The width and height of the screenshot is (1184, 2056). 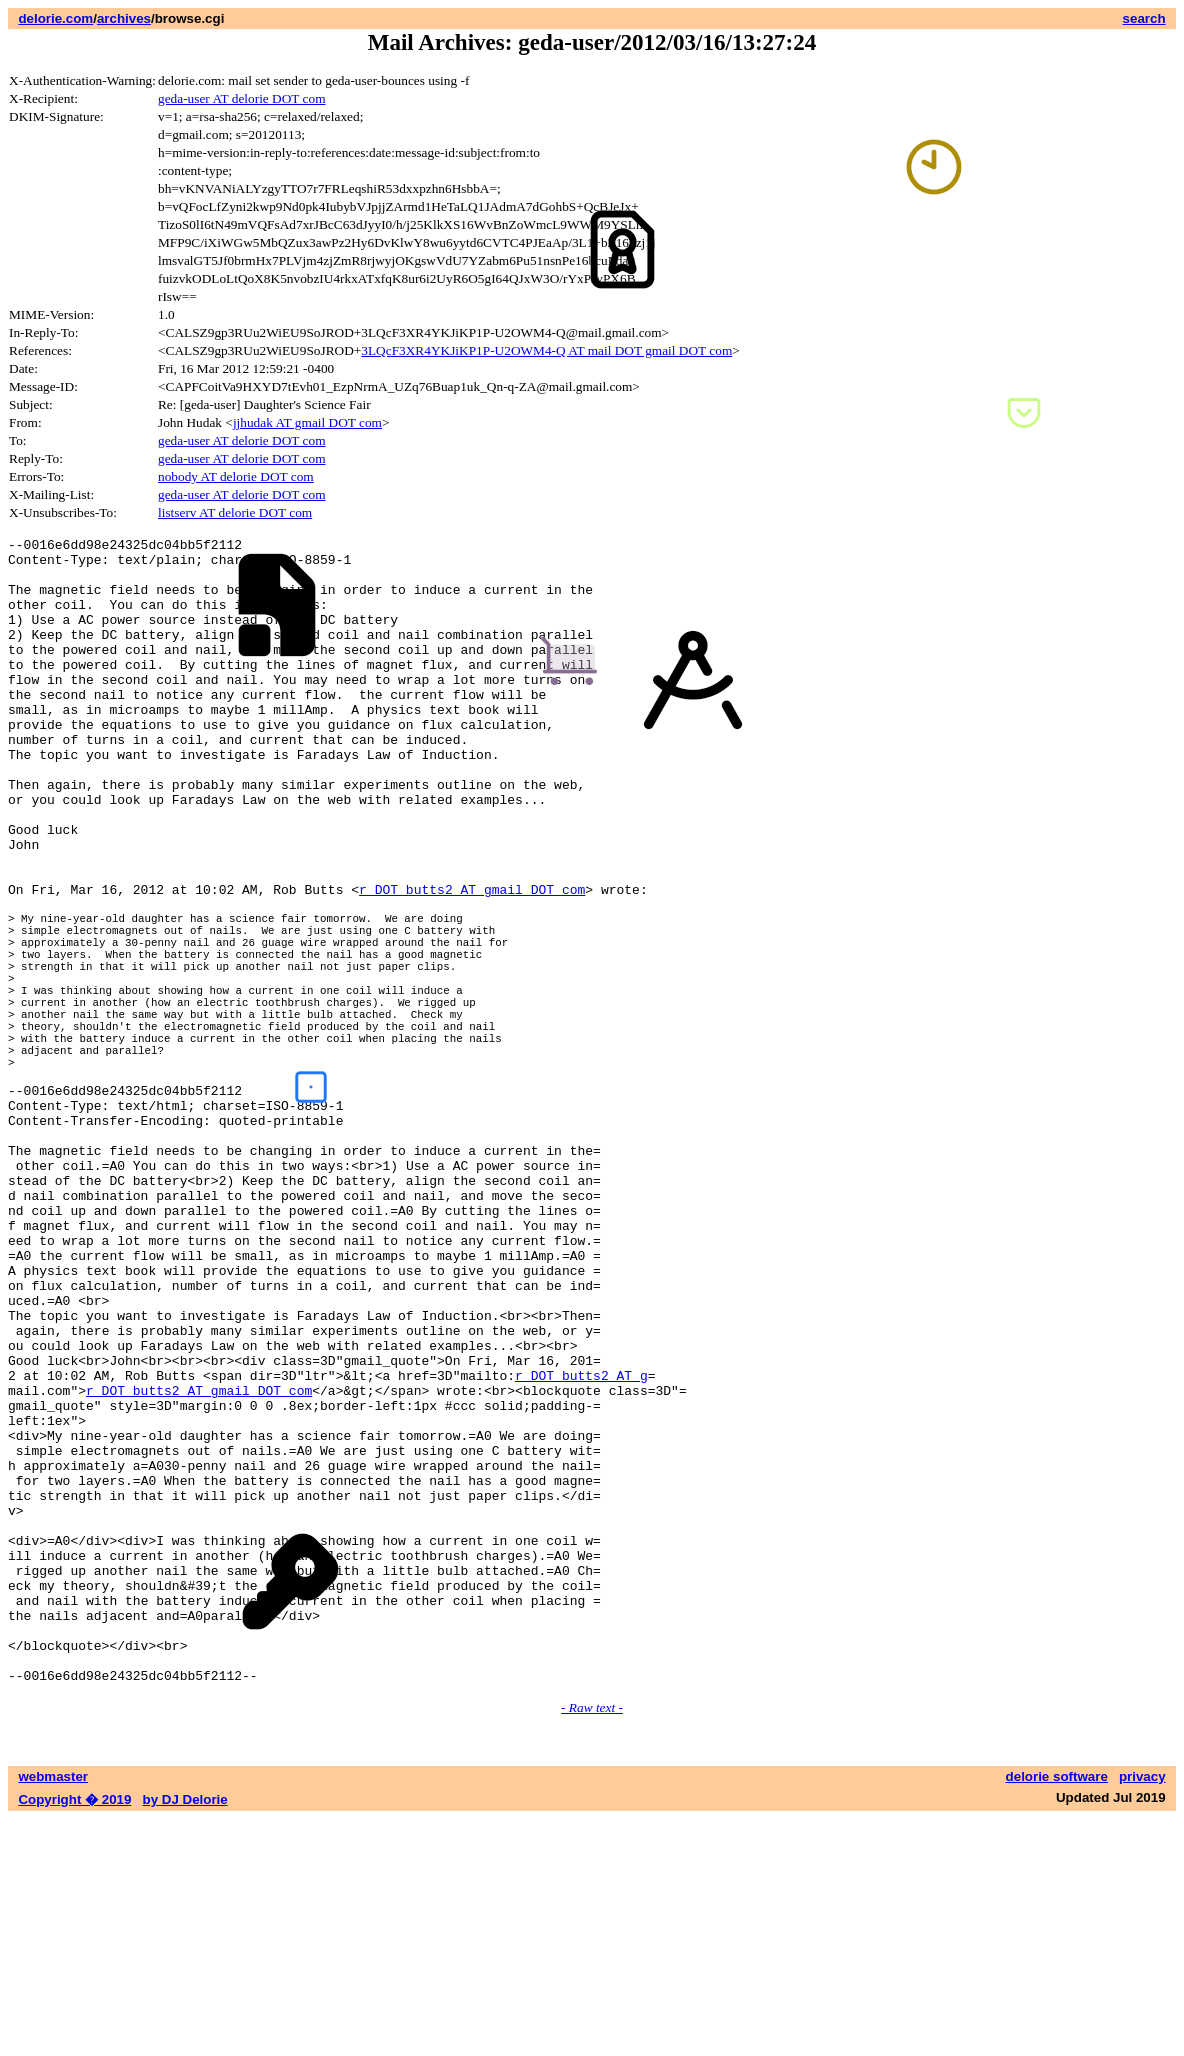 I want to click on view certified or verified document, so click(x=622, y=249).